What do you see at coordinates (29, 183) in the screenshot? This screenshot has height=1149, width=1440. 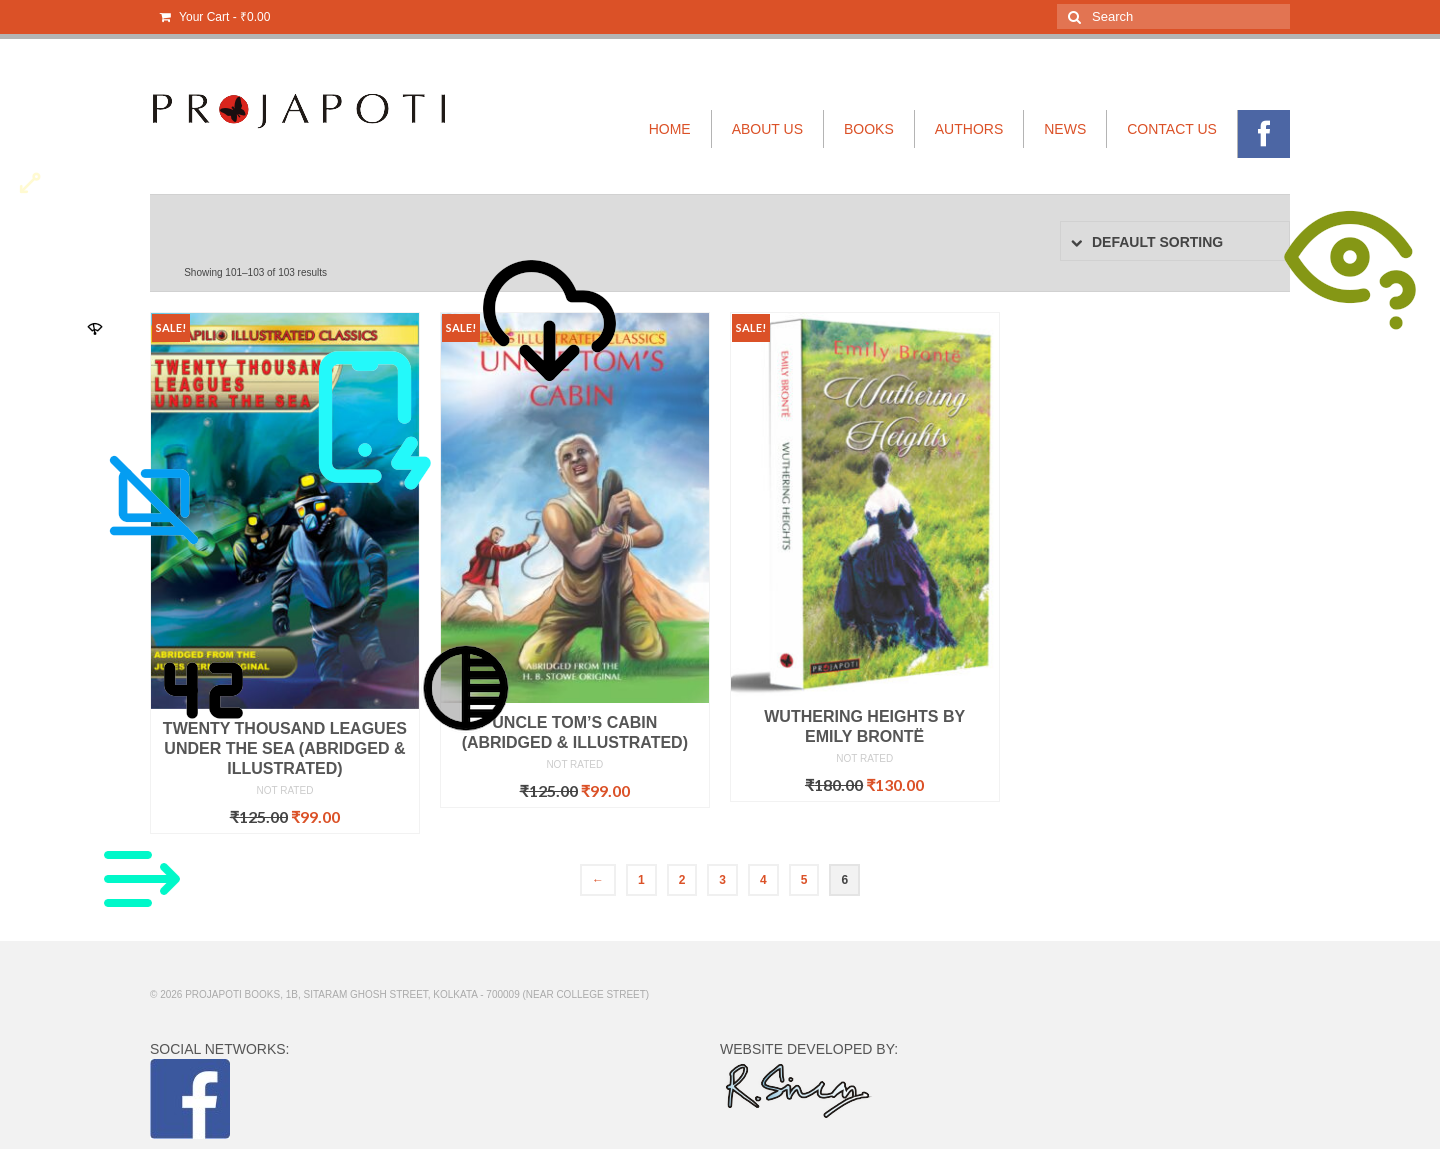 I see `move or navigate to the lower-left` at bounding box center [29, 183].